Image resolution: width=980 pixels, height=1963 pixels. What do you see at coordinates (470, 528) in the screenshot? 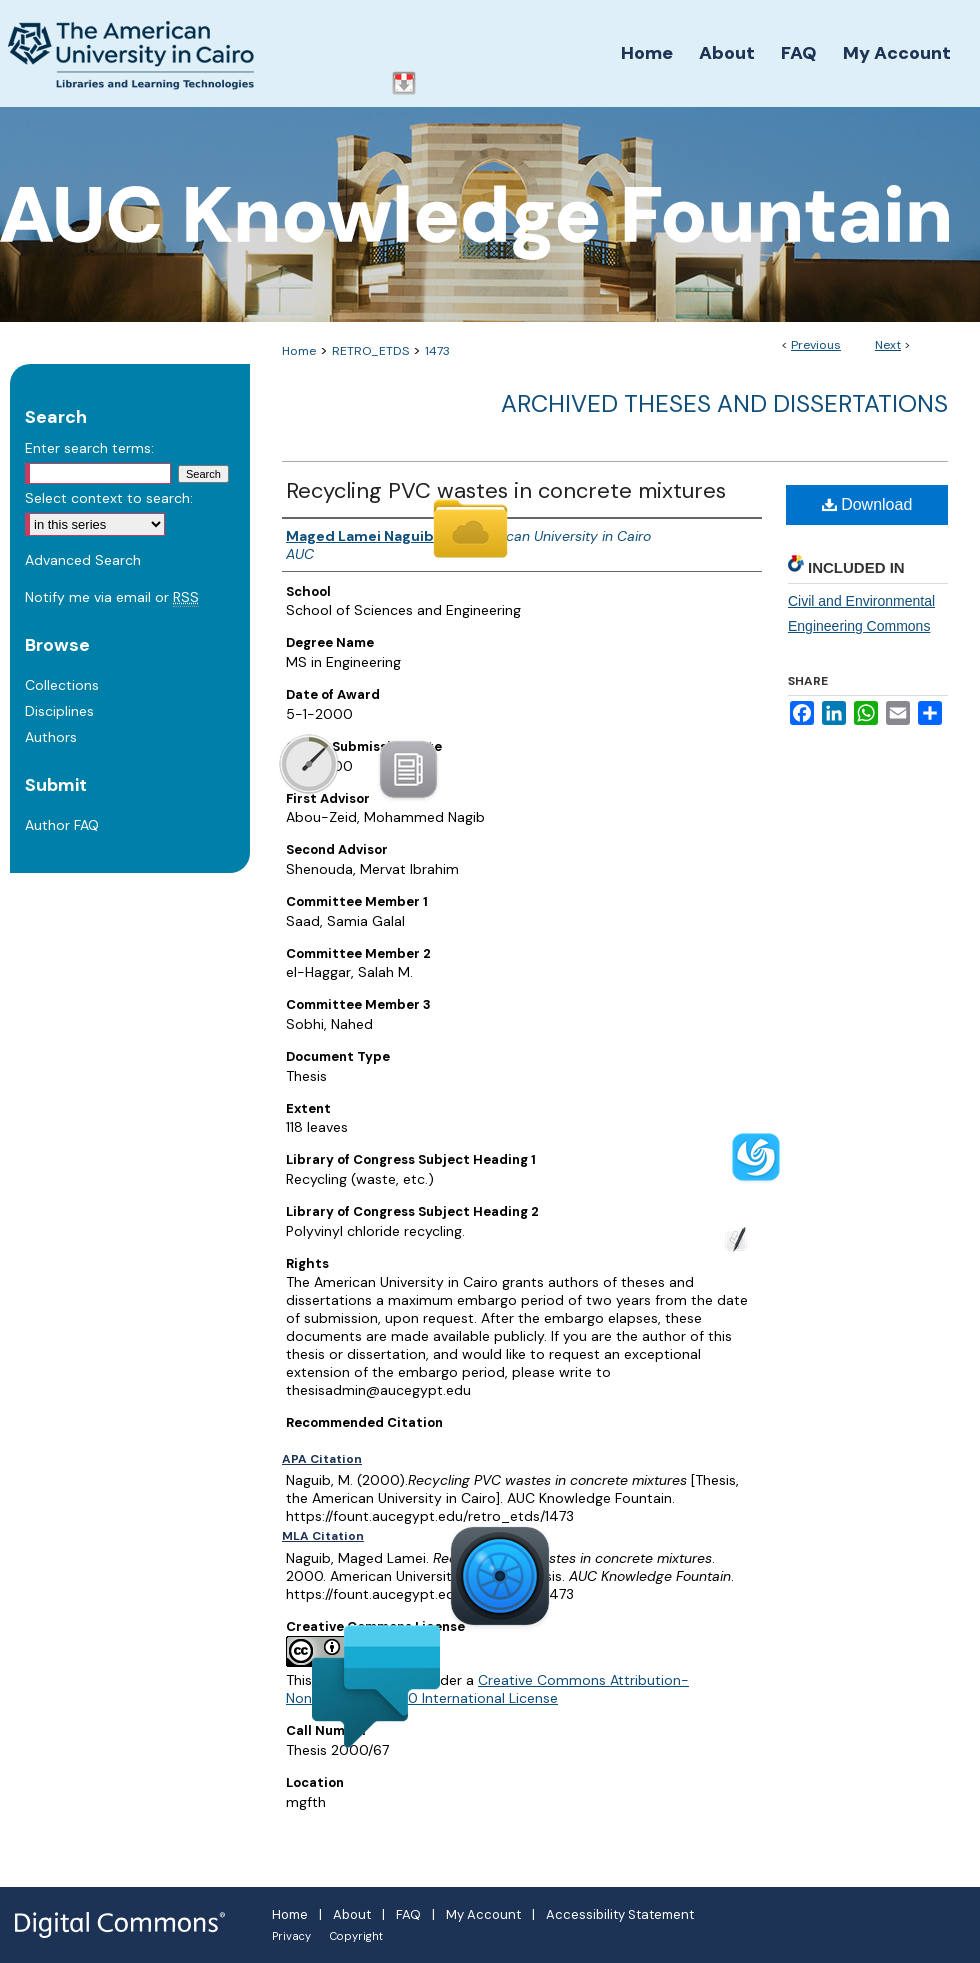
I see `access cloud-synced files and documents` at bounding box center [470, 528].